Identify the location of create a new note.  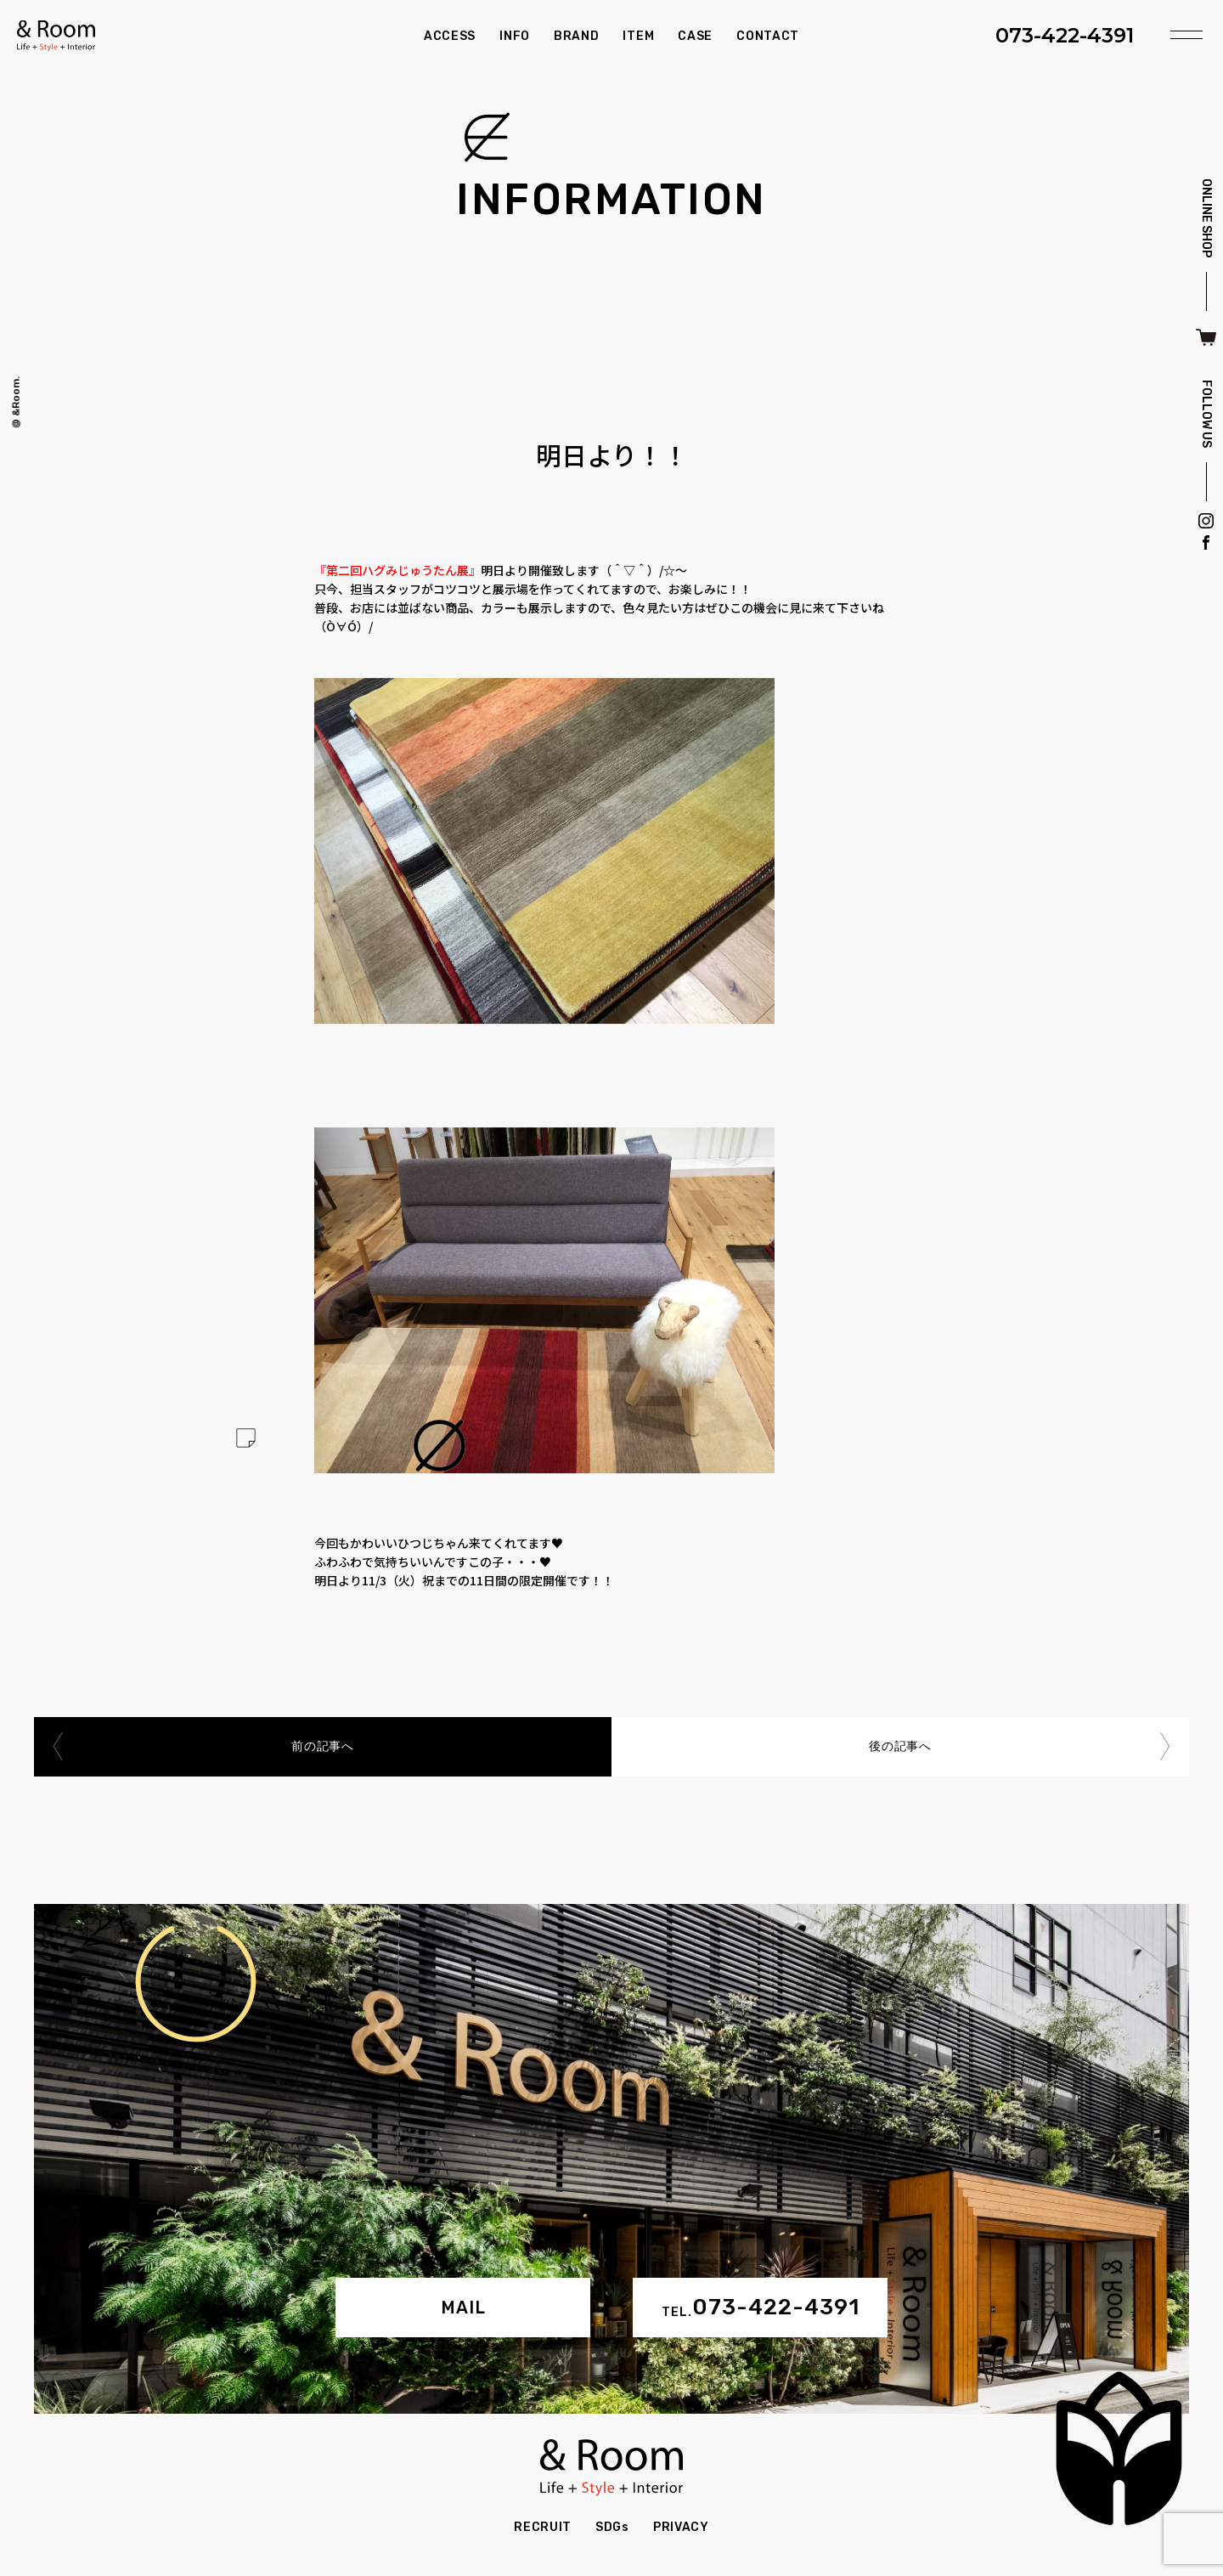
(245, 1438).